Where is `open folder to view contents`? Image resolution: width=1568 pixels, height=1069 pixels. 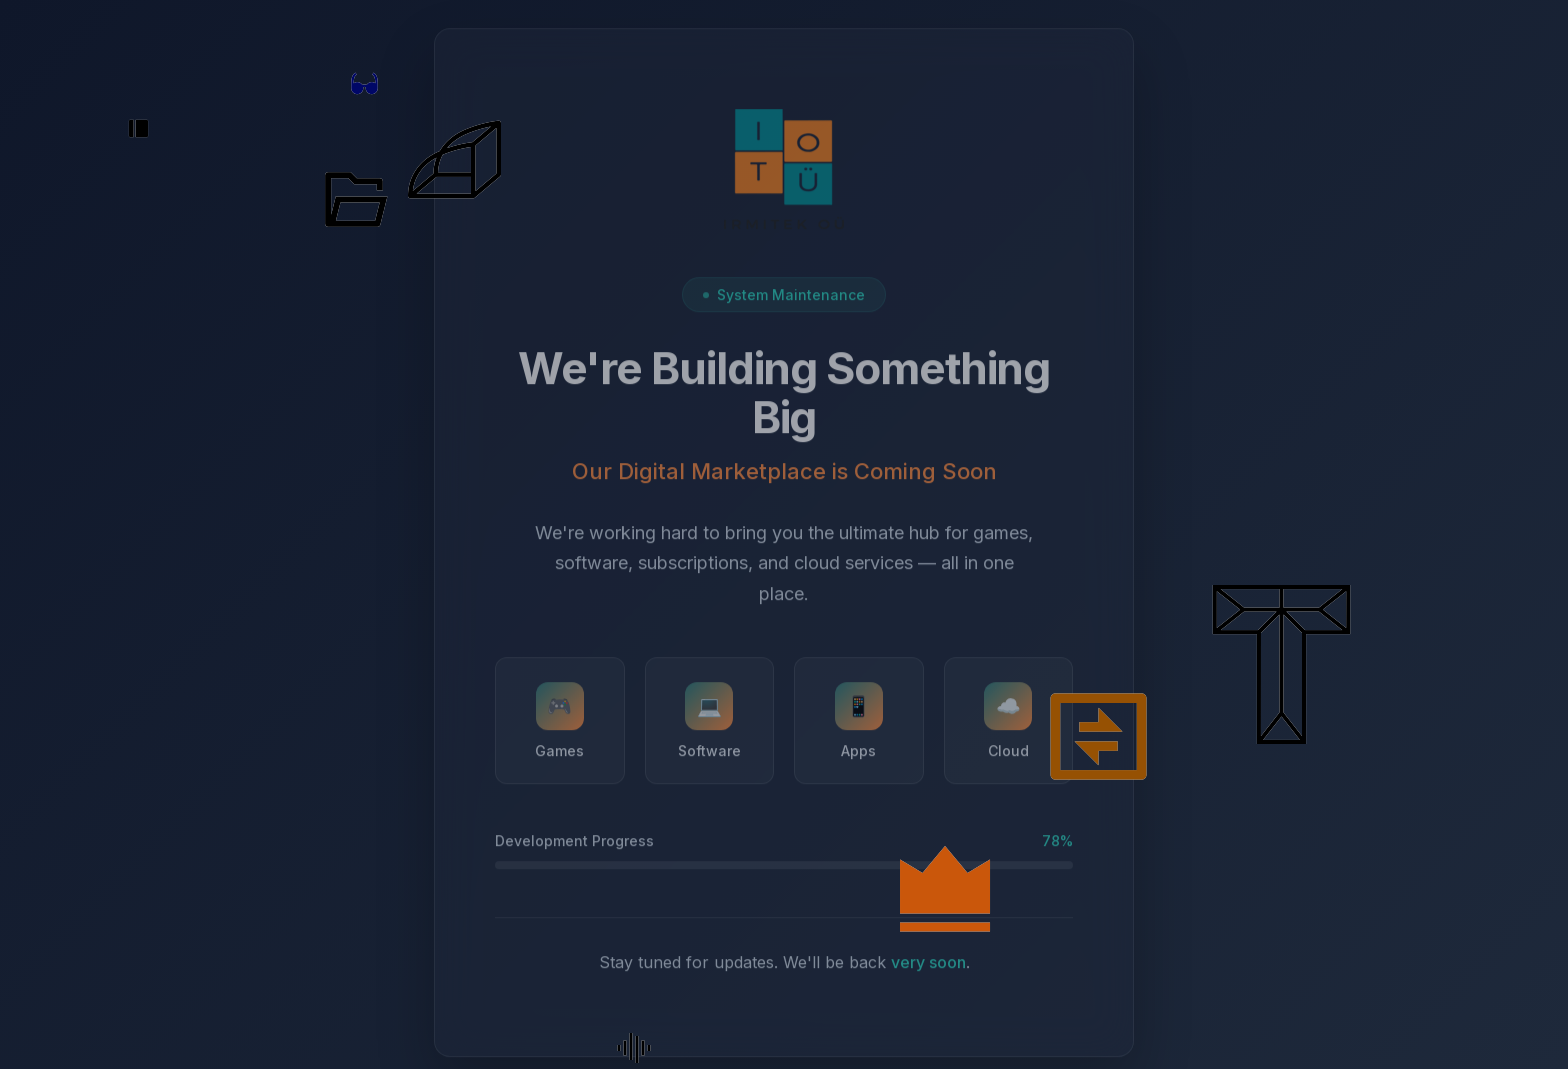 open folder to view contents is located at coordinates (355, 199).